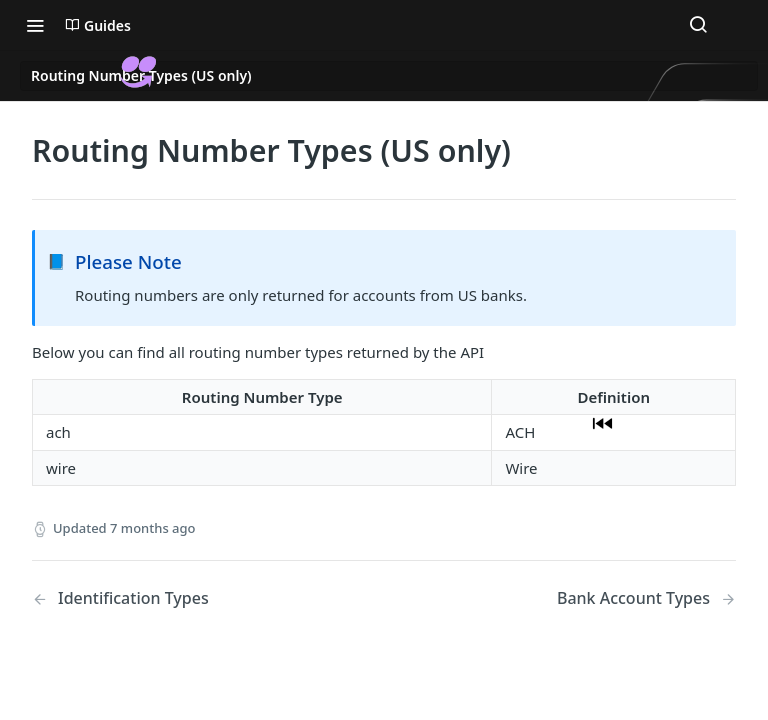 This screenshot has width=768, height=720. I want to click on open the iFood delivery app, so click(138, 72).